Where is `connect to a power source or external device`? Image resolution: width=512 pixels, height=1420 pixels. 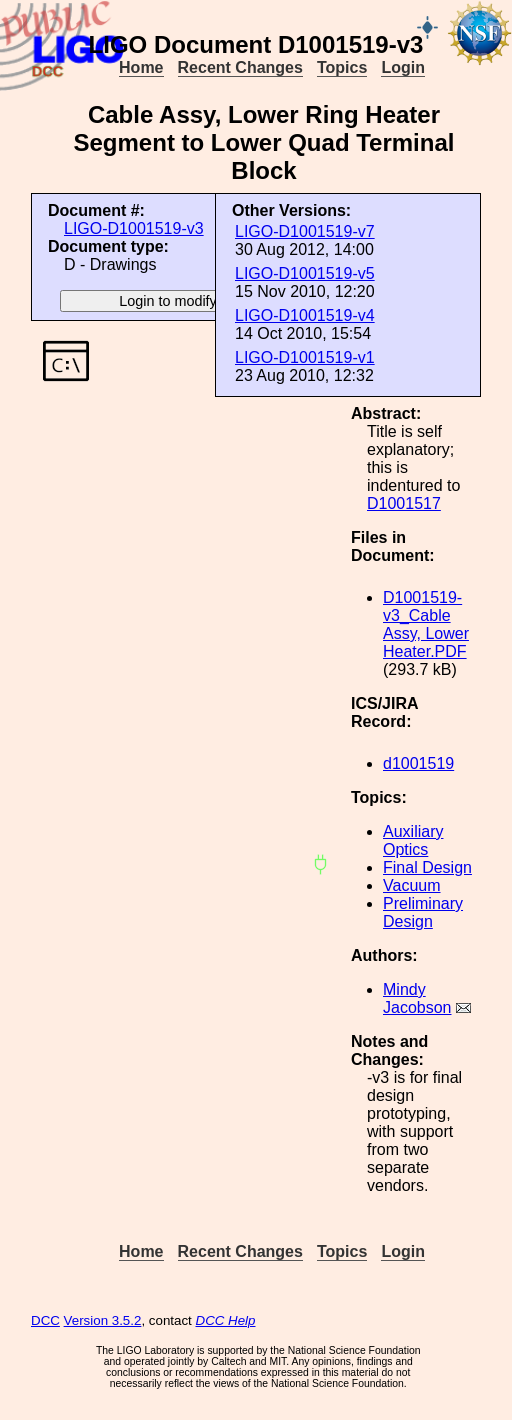 connect to a power source or external device is located at coordinates (320, 864).